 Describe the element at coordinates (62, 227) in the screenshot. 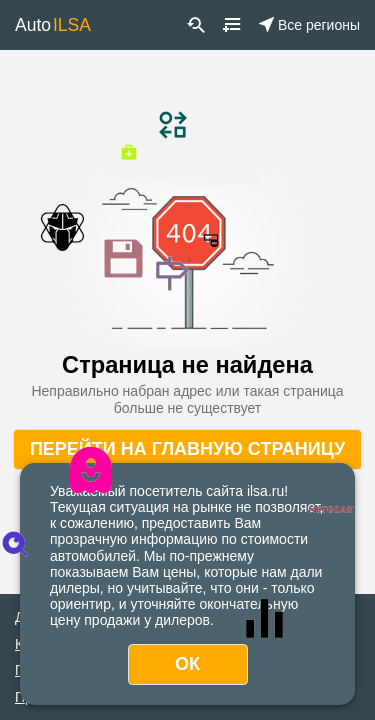

I see `visit primereact component library website` at that location.